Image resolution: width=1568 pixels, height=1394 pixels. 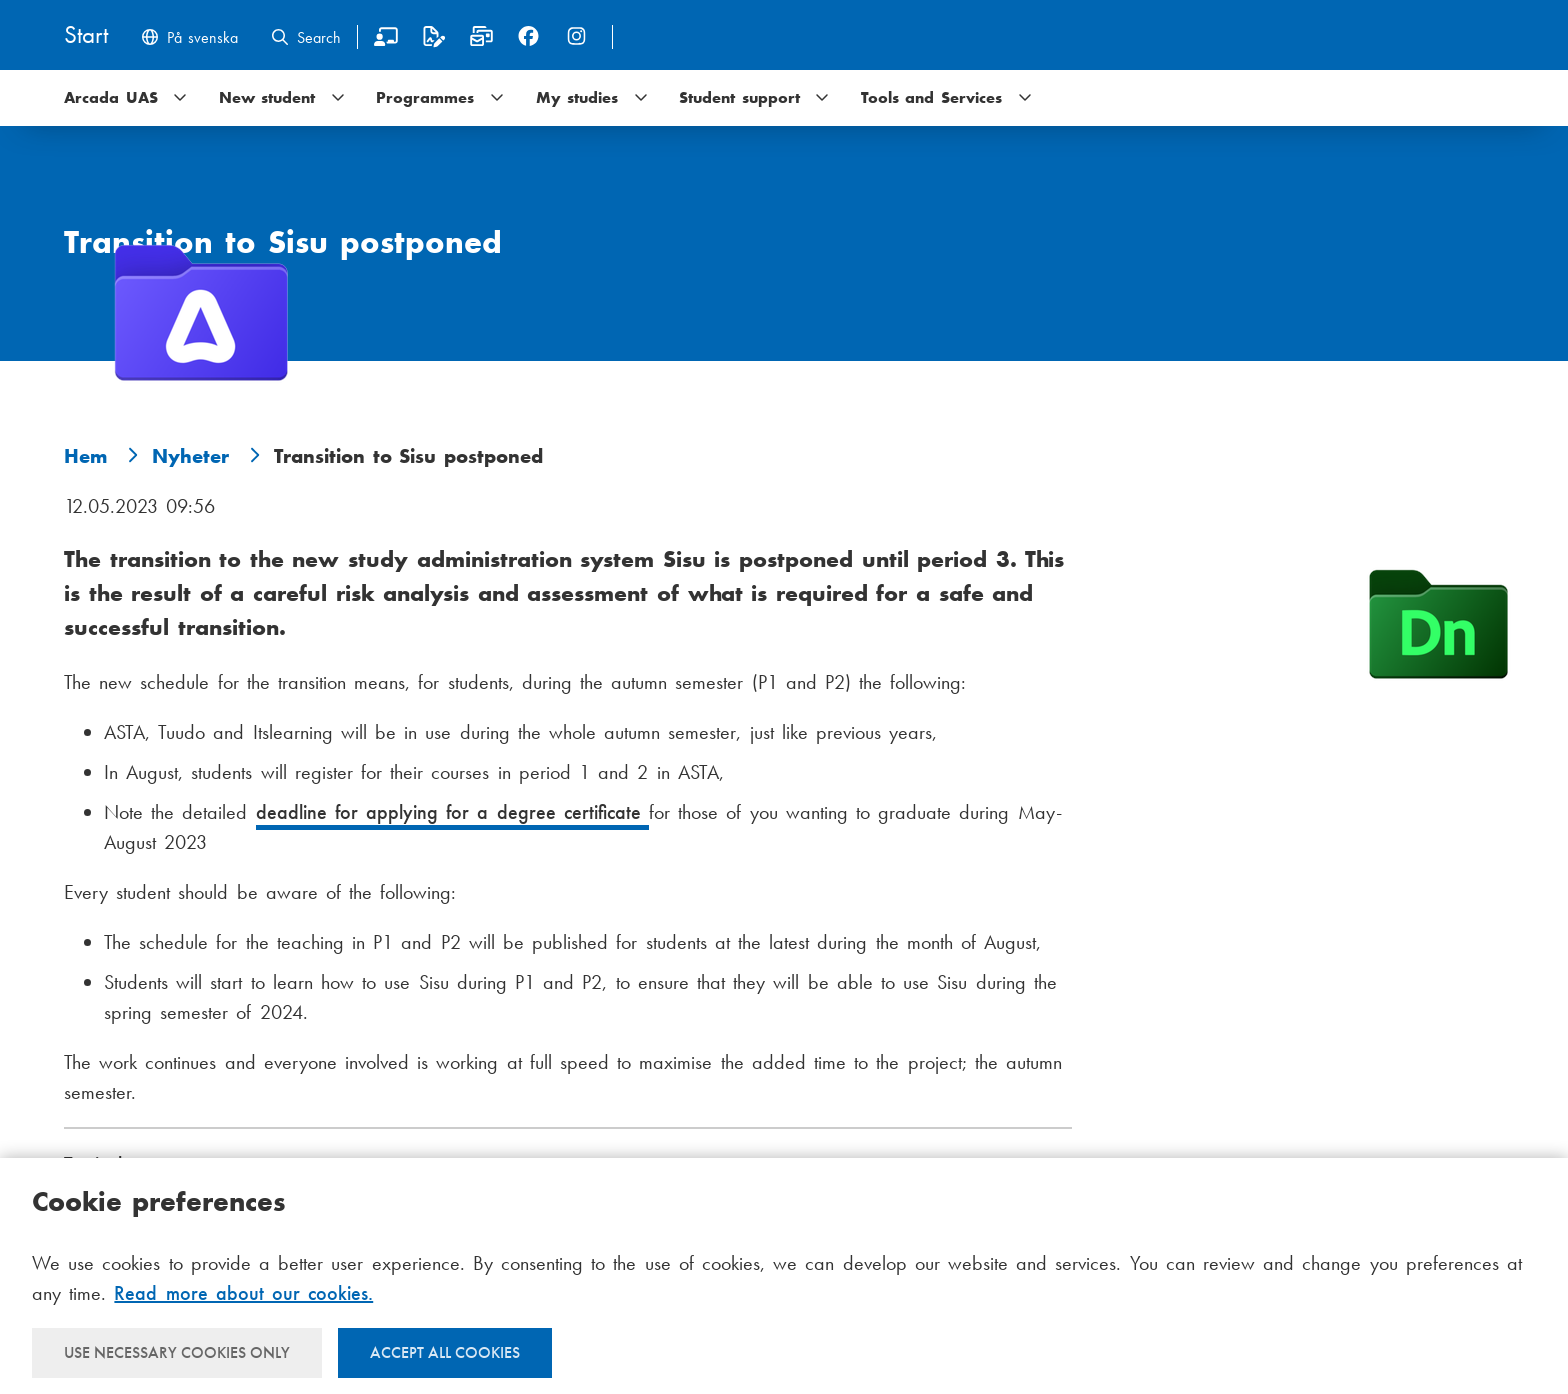 What do you see at coordinates (1438, 628) in the screenshot?
I see `open folder containing Adobe Dimension project files` at bounding box center [1438, 628].